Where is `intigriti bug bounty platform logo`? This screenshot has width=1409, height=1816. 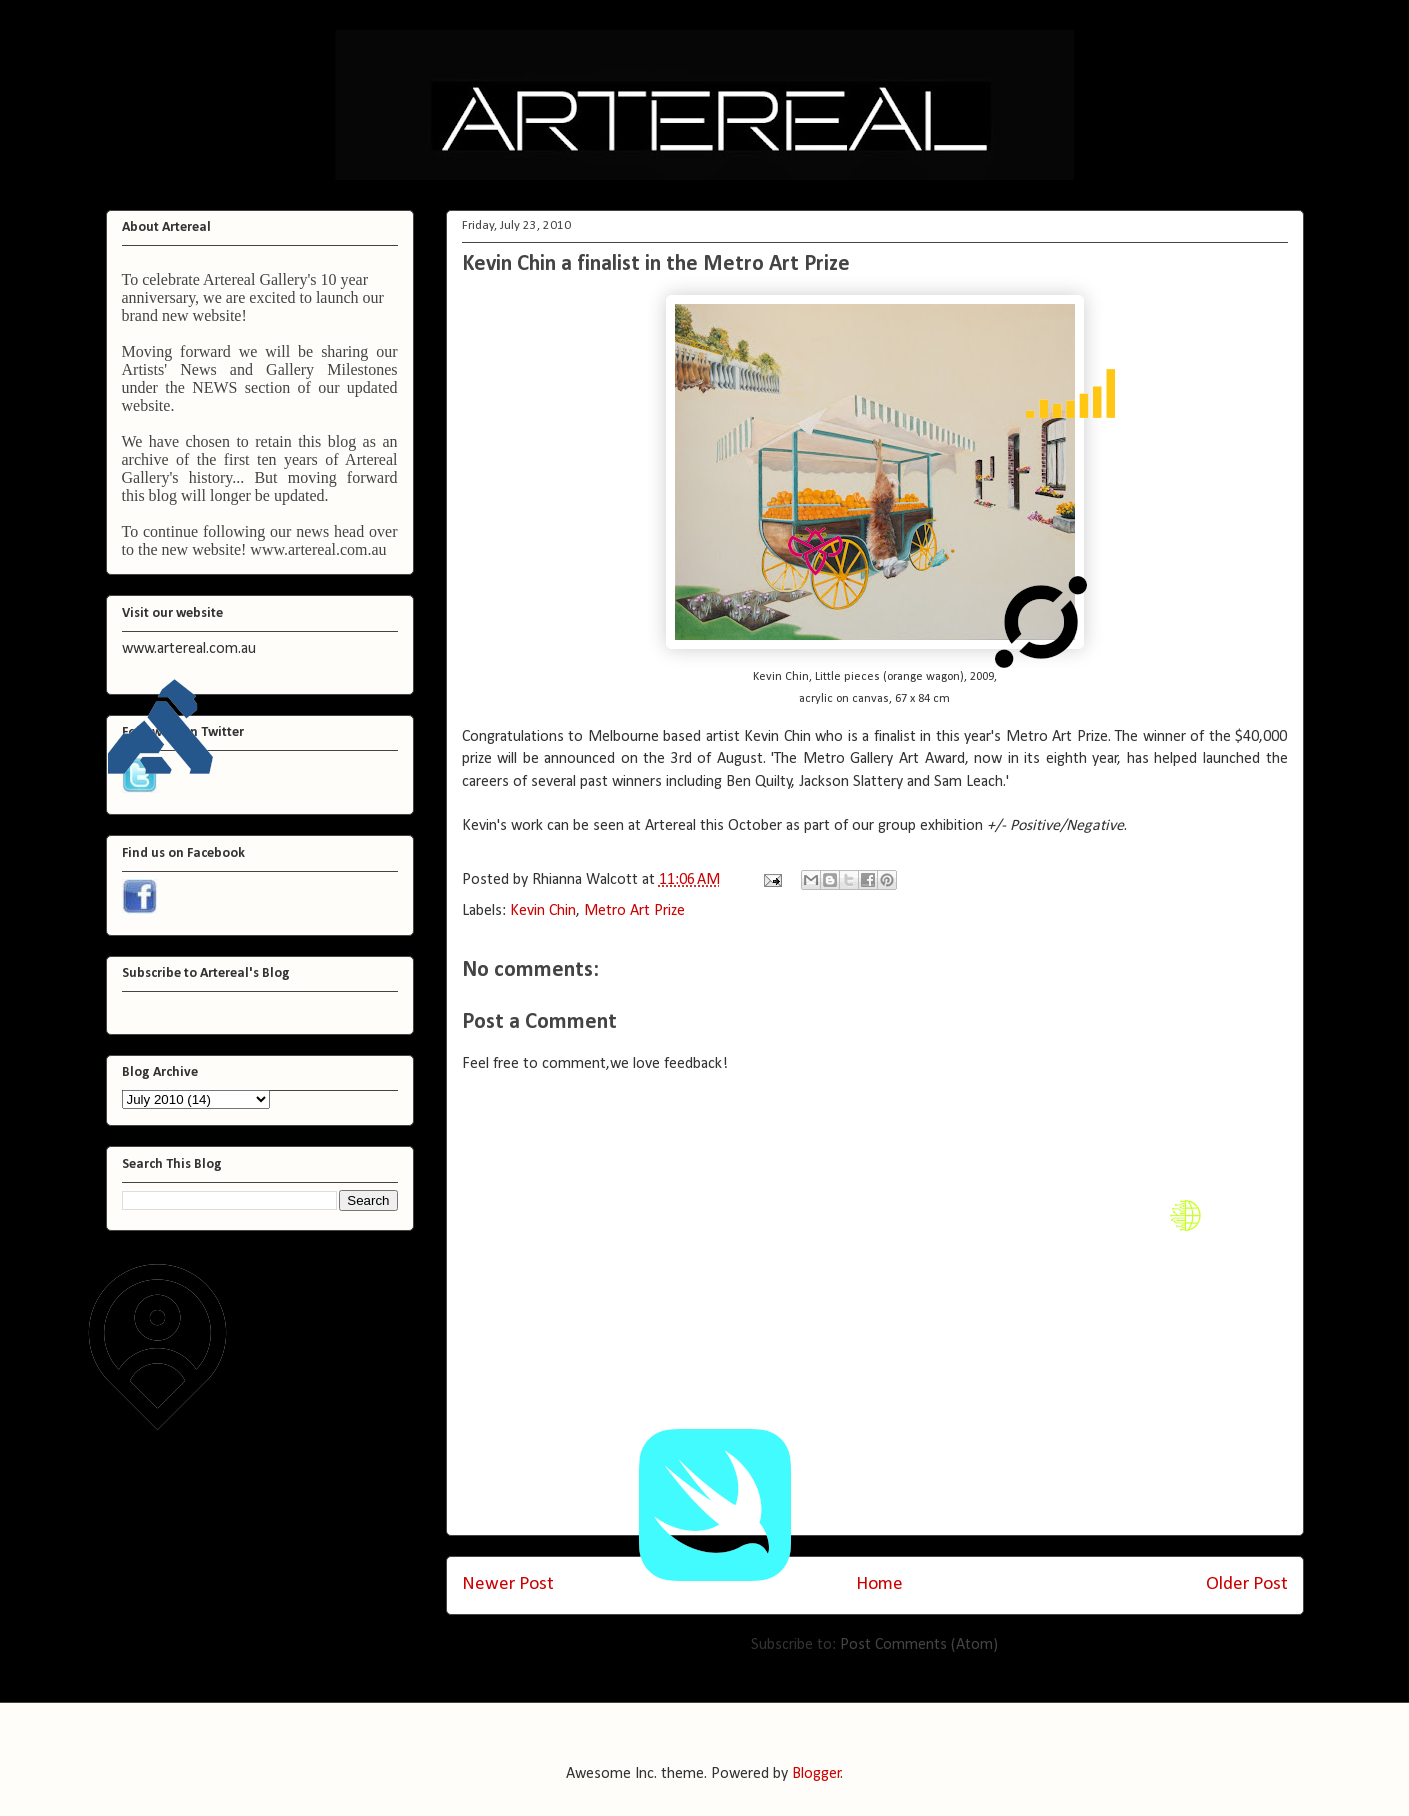 intigriti bug bounty platform logo is located at coordinates (815, 551).